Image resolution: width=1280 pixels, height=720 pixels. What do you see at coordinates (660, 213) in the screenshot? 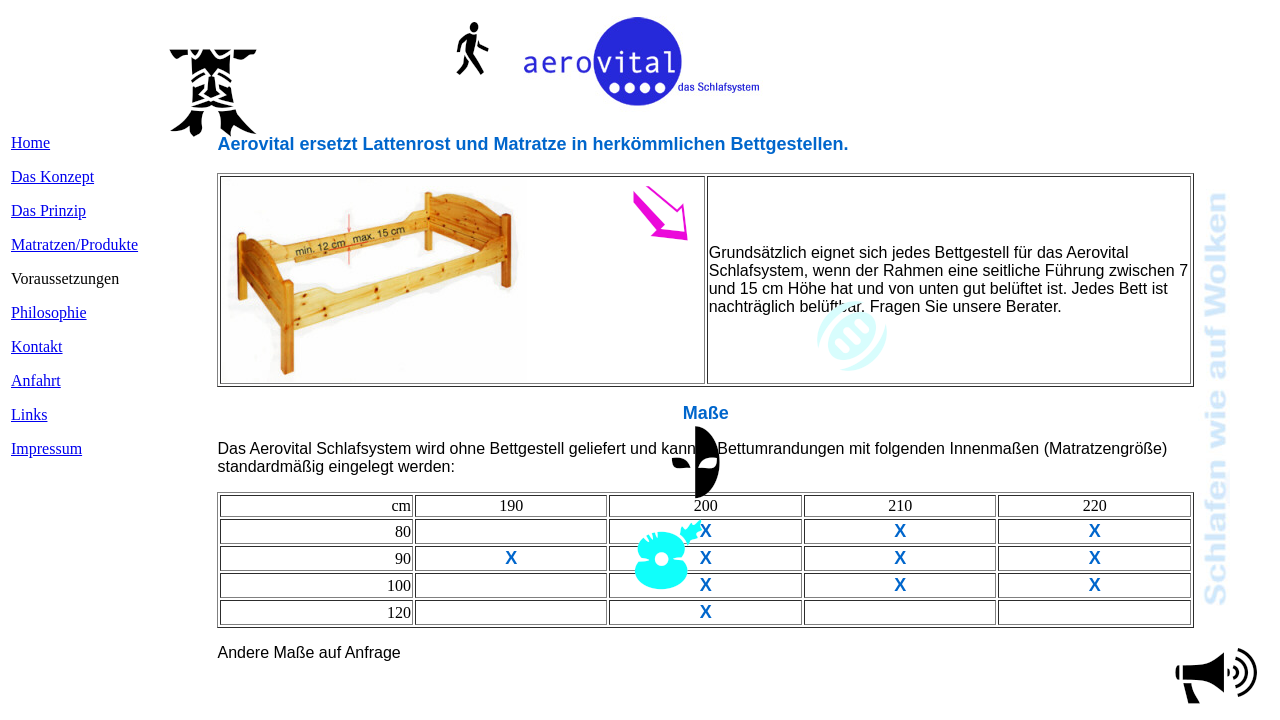
I see `move object to bottom-right corner` at bounding box center [660, 213].